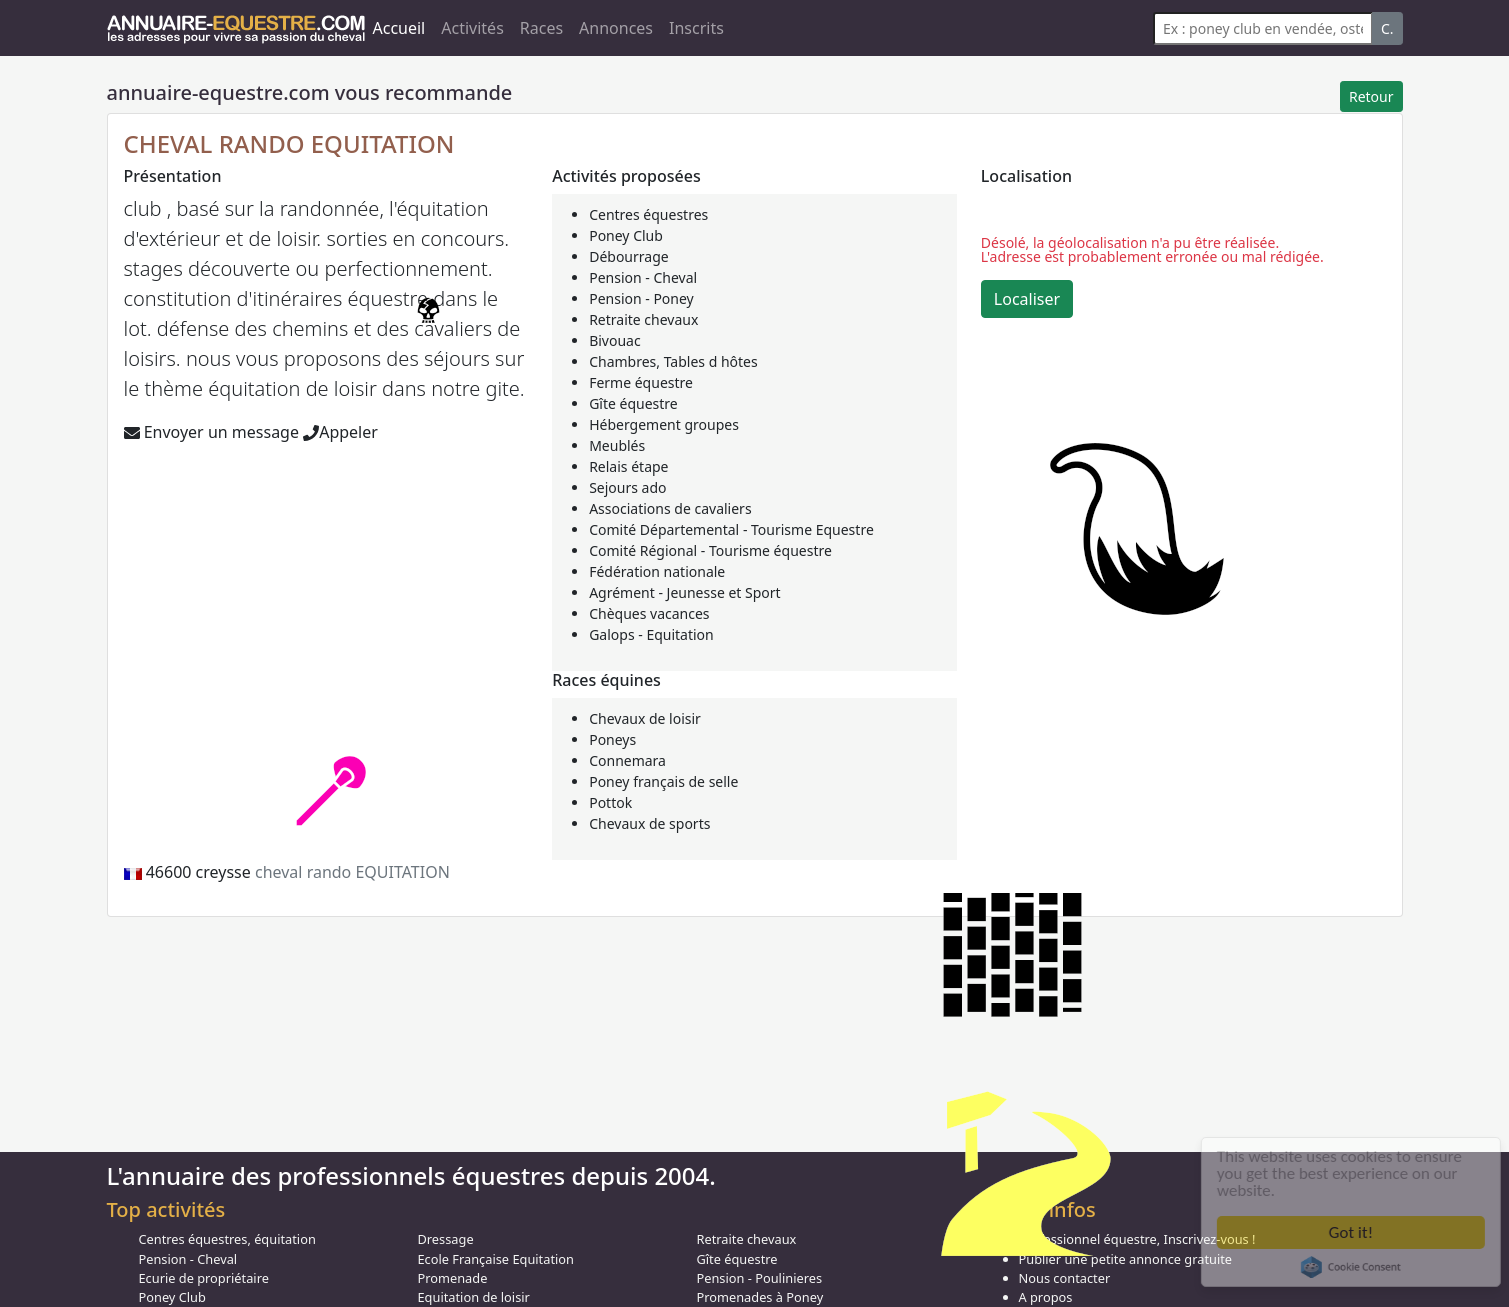 The image size is (1509, 1307). What do you see at coordinates (1025, 1172) in the screenshot?
I see `view hiking or walking trail routes` at bounding box center [1025, 1172].